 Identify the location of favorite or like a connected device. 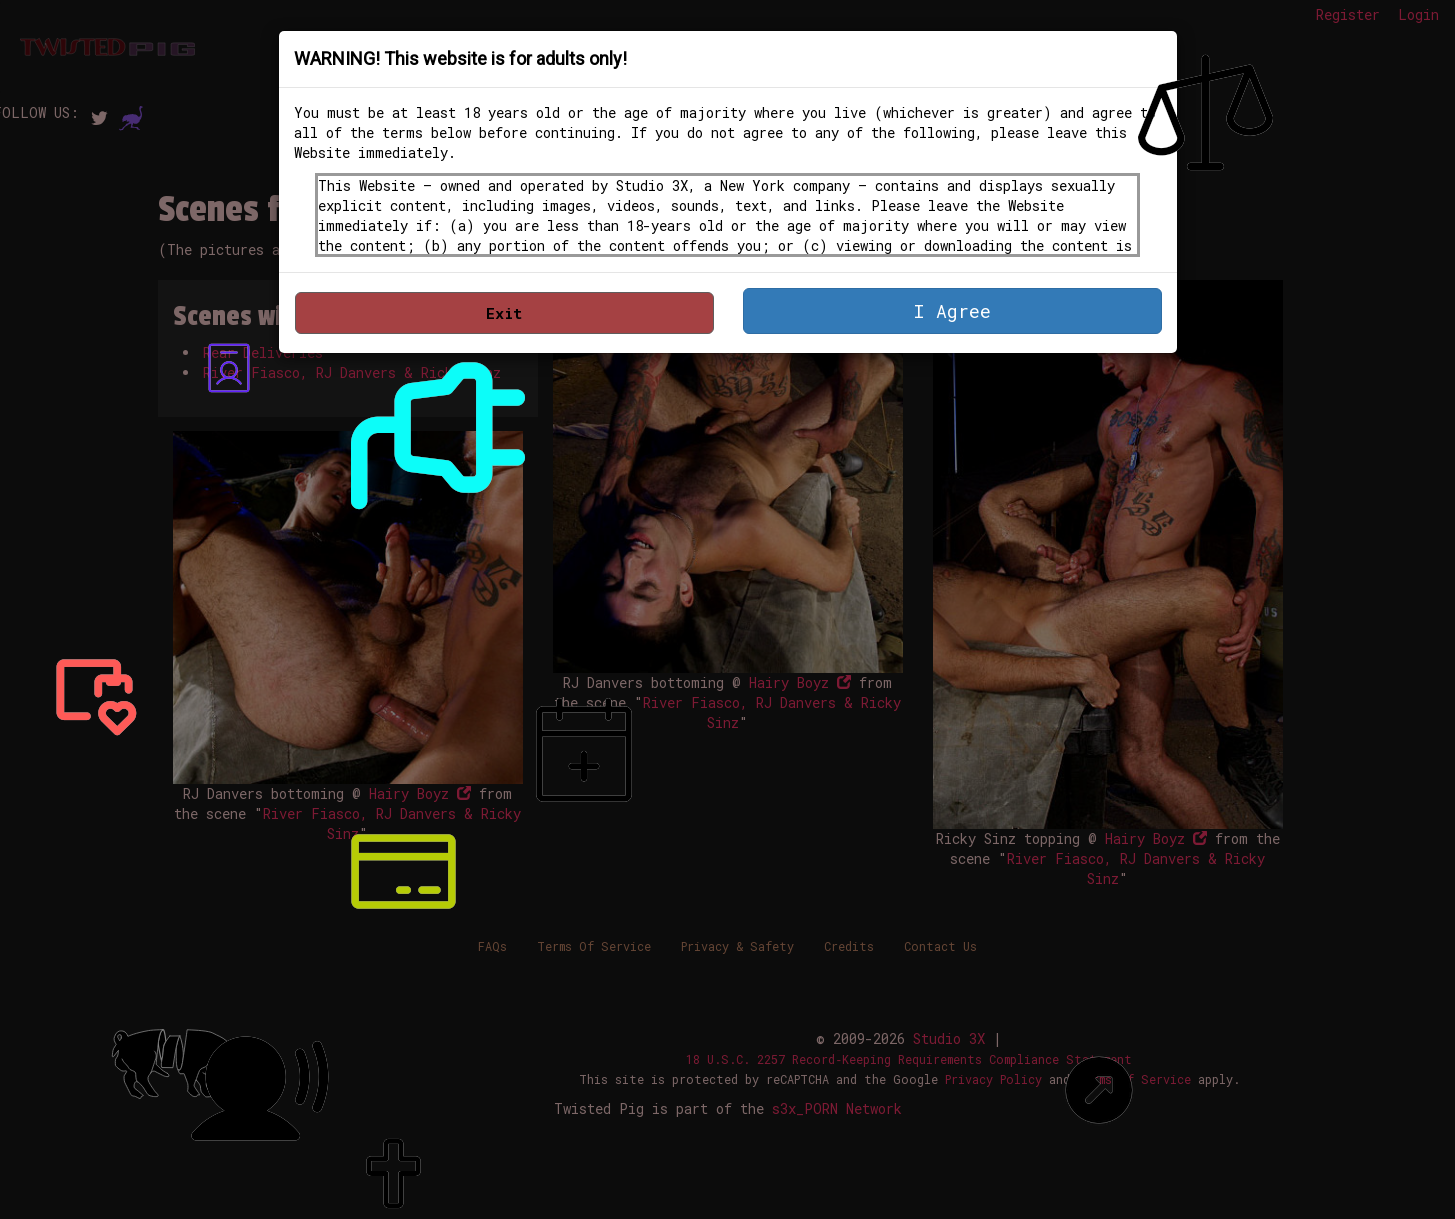
(94, 693).